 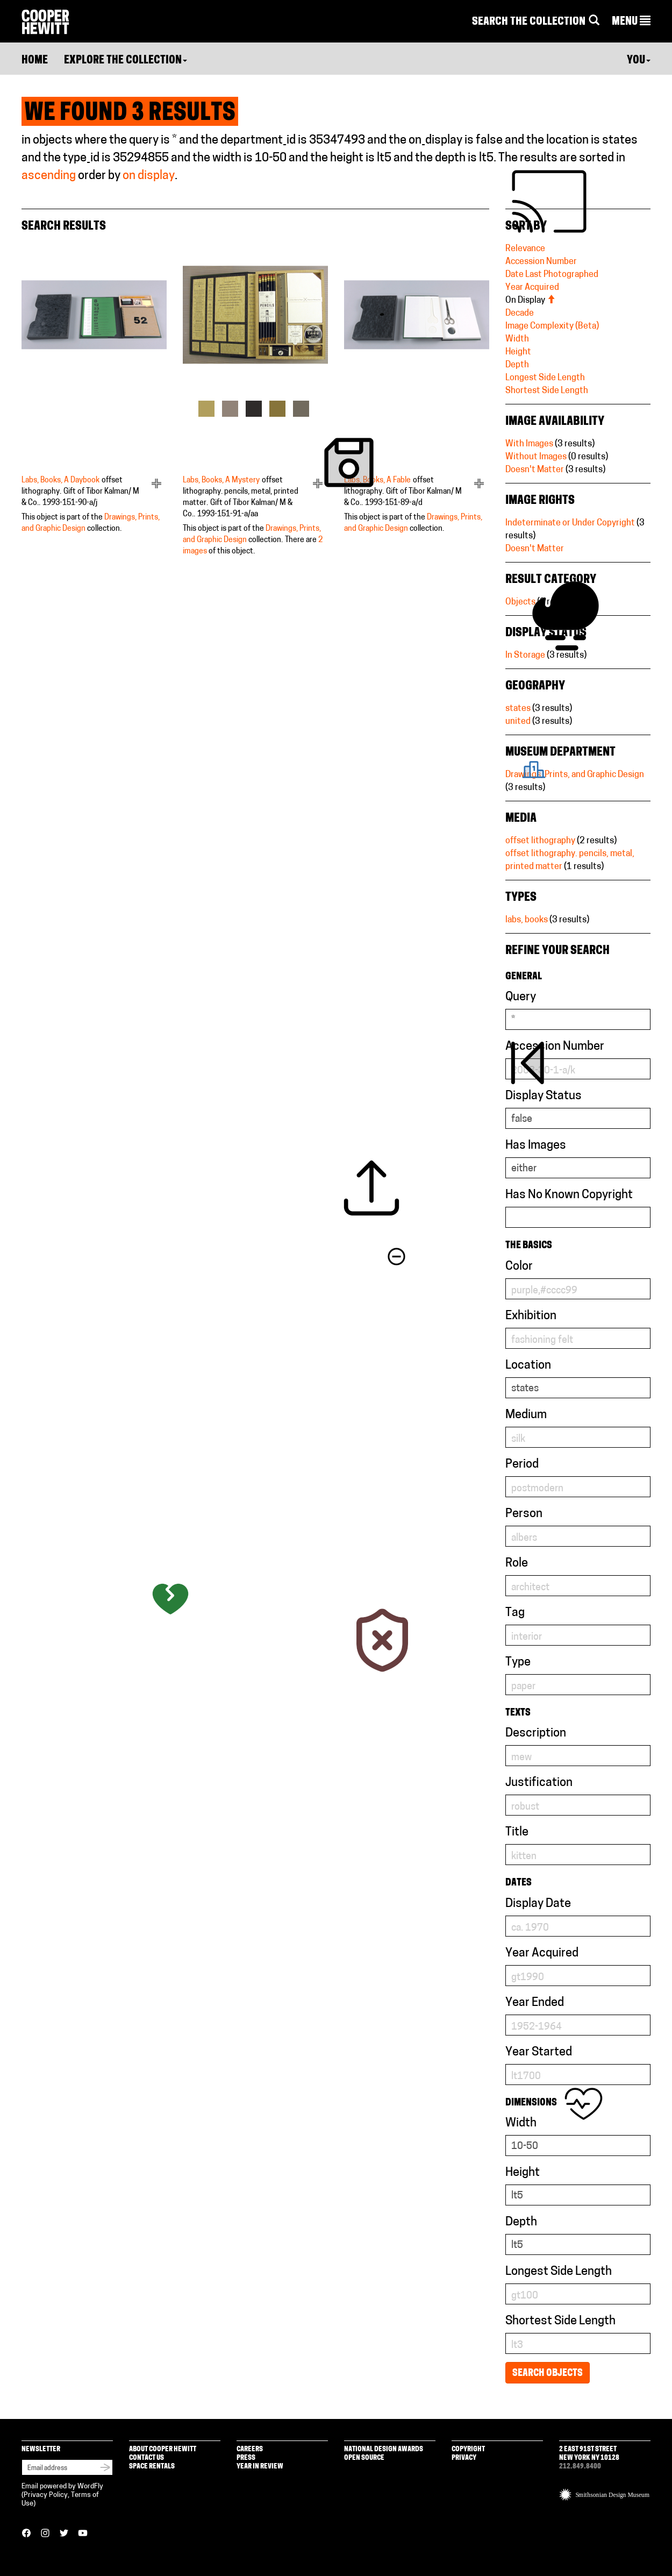 I want to click on cast your screen to another device, so click(x=549, y=201).